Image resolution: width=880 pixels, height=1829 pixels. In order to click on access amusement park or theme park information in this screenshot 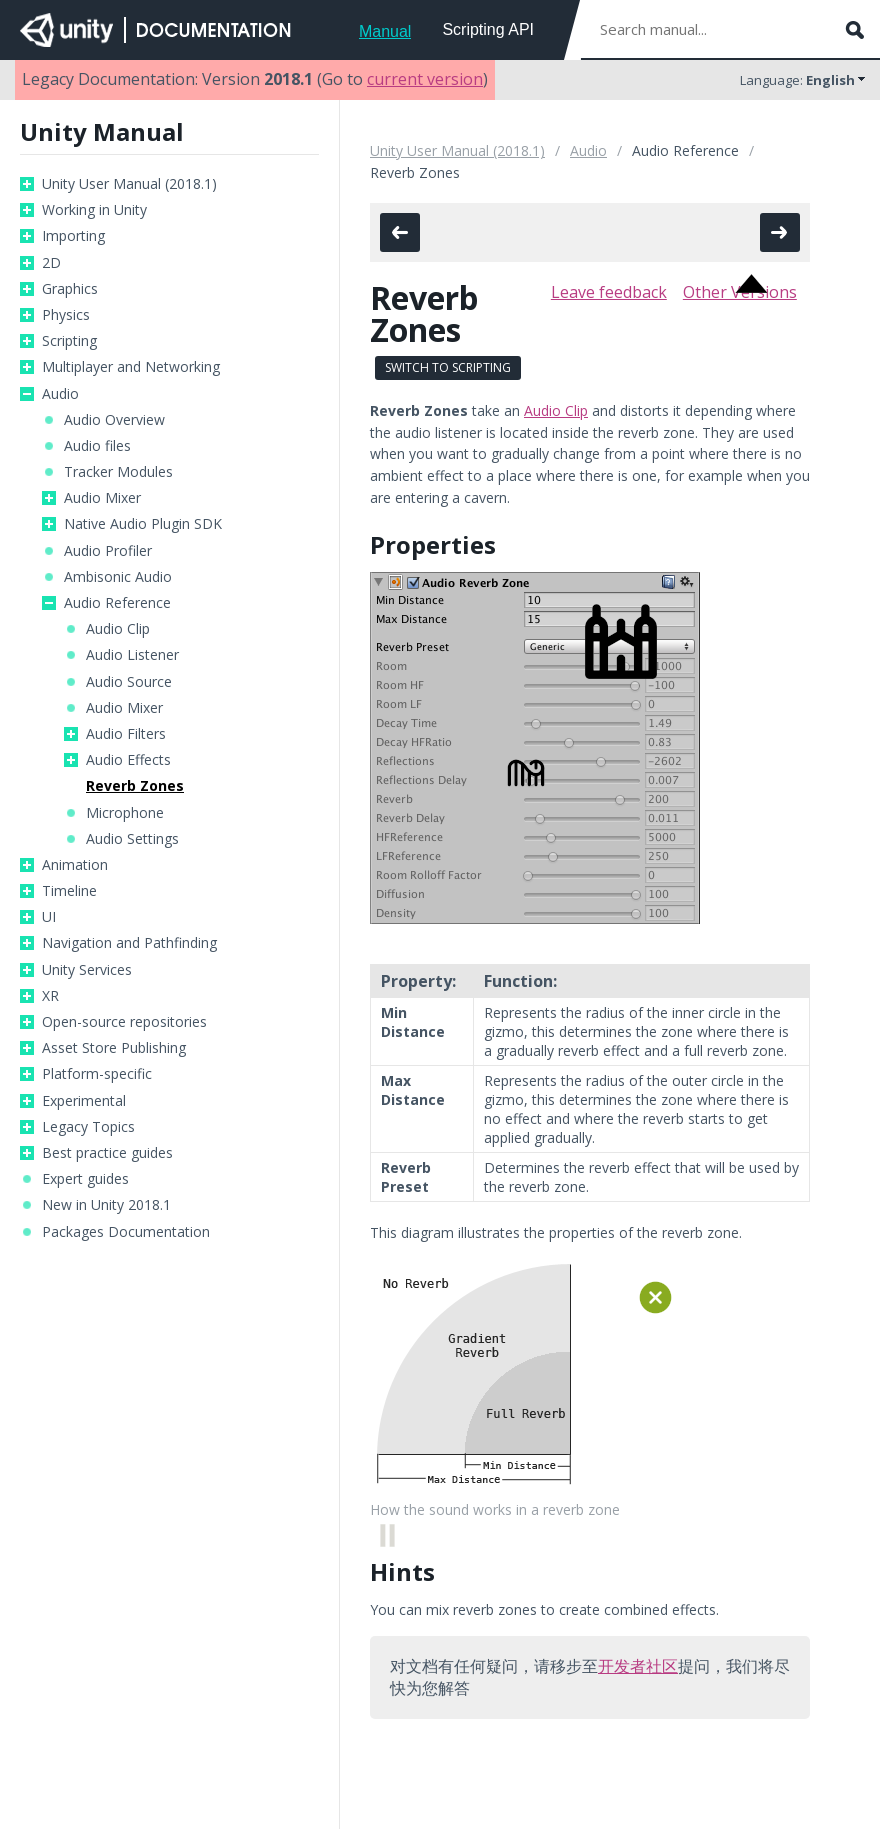, I will do `click(526, 773)`.